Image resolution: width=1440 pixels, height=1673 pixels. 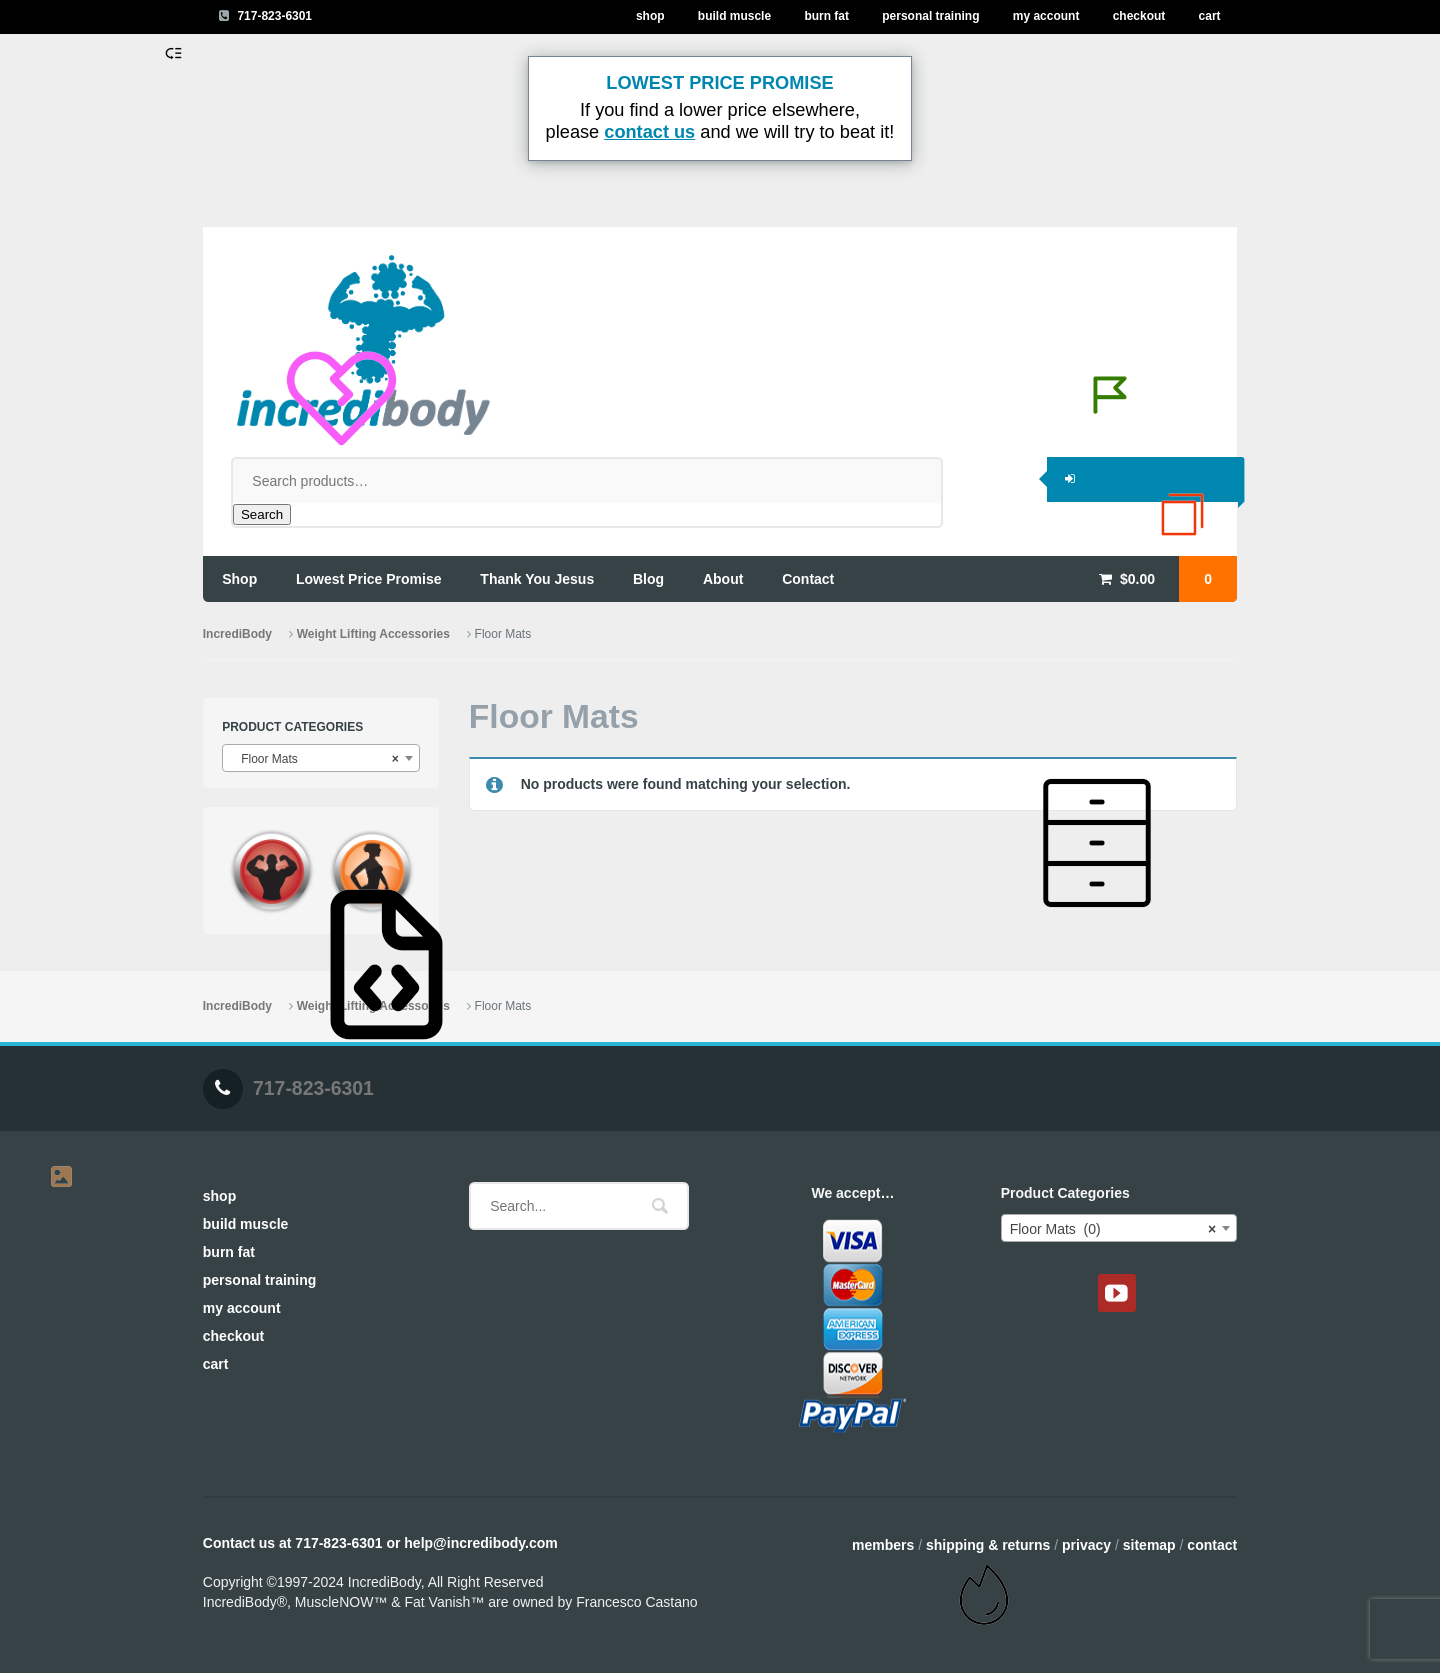 What do you see at coordinates (61, 1176) in the screenshot?
I see `add or upload an image` at bounding box center [61, 1176].